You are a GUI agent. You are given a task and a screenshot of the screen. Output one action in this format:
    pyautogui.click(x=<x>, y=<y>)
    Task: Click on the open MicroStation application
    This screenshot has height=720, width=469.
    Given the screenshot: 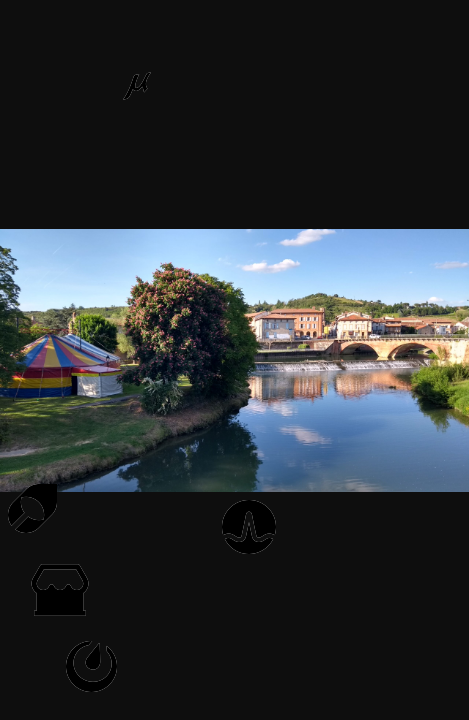 What is the action you would take?
    pyautogui.click(x=137, y=86)
    